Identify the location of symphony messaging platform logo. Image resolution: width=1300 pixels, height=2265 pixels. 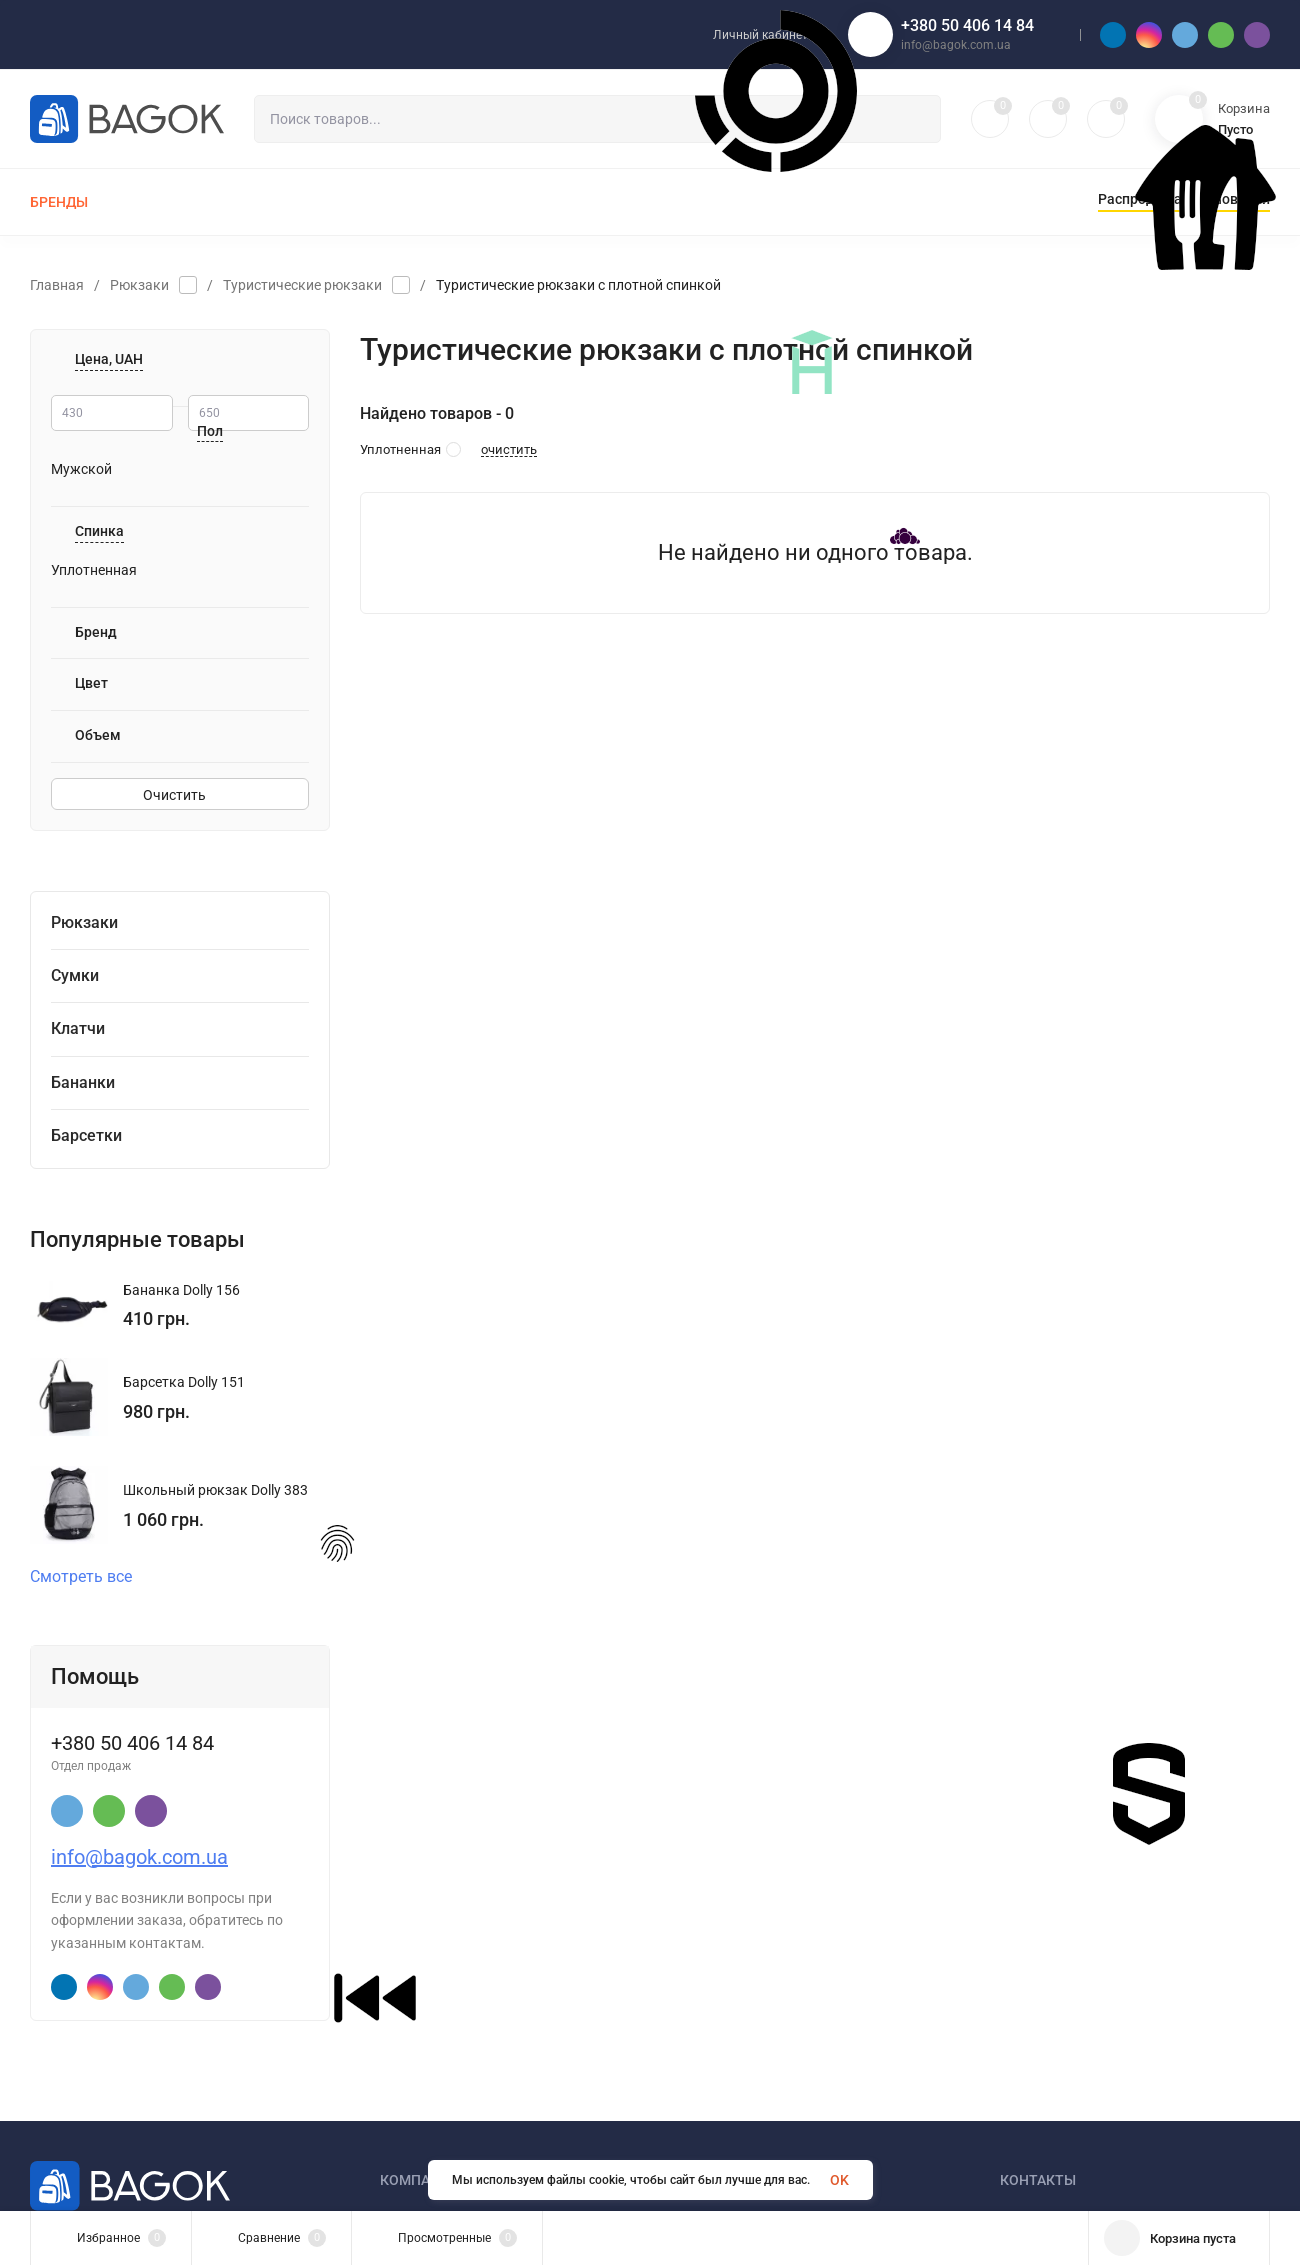
(1149, 1794).